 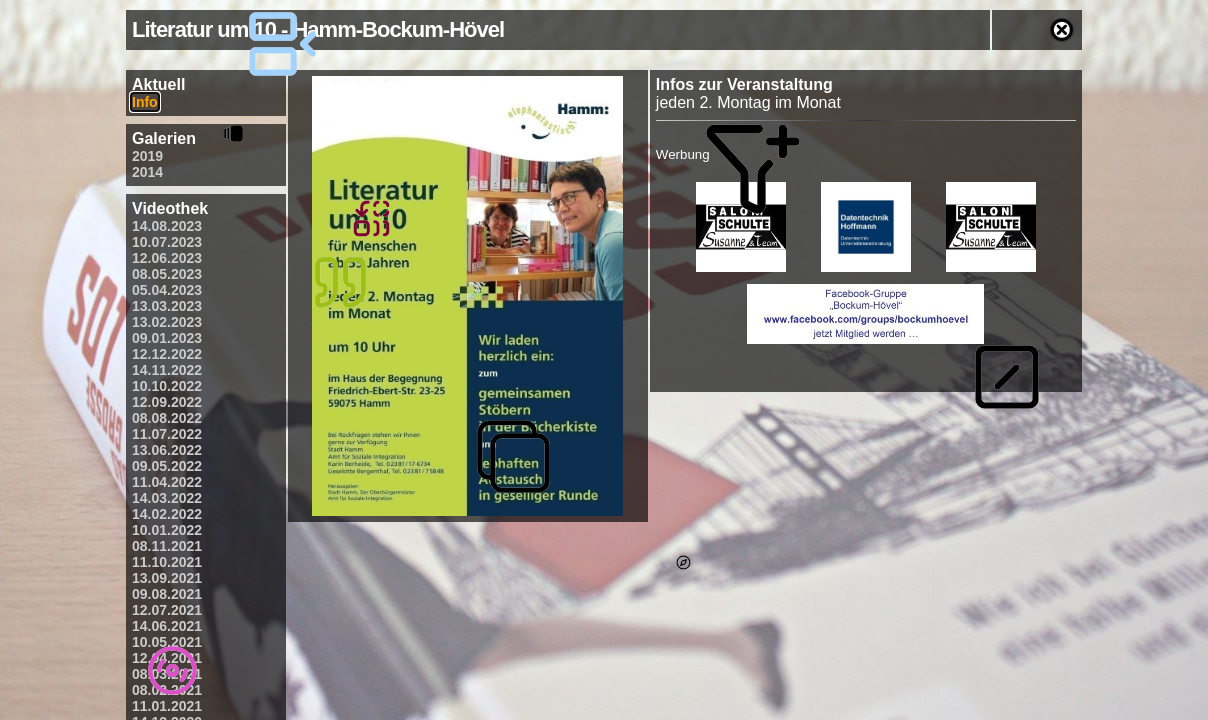 I want to click on add a new filter, so click(x=753, y=167).